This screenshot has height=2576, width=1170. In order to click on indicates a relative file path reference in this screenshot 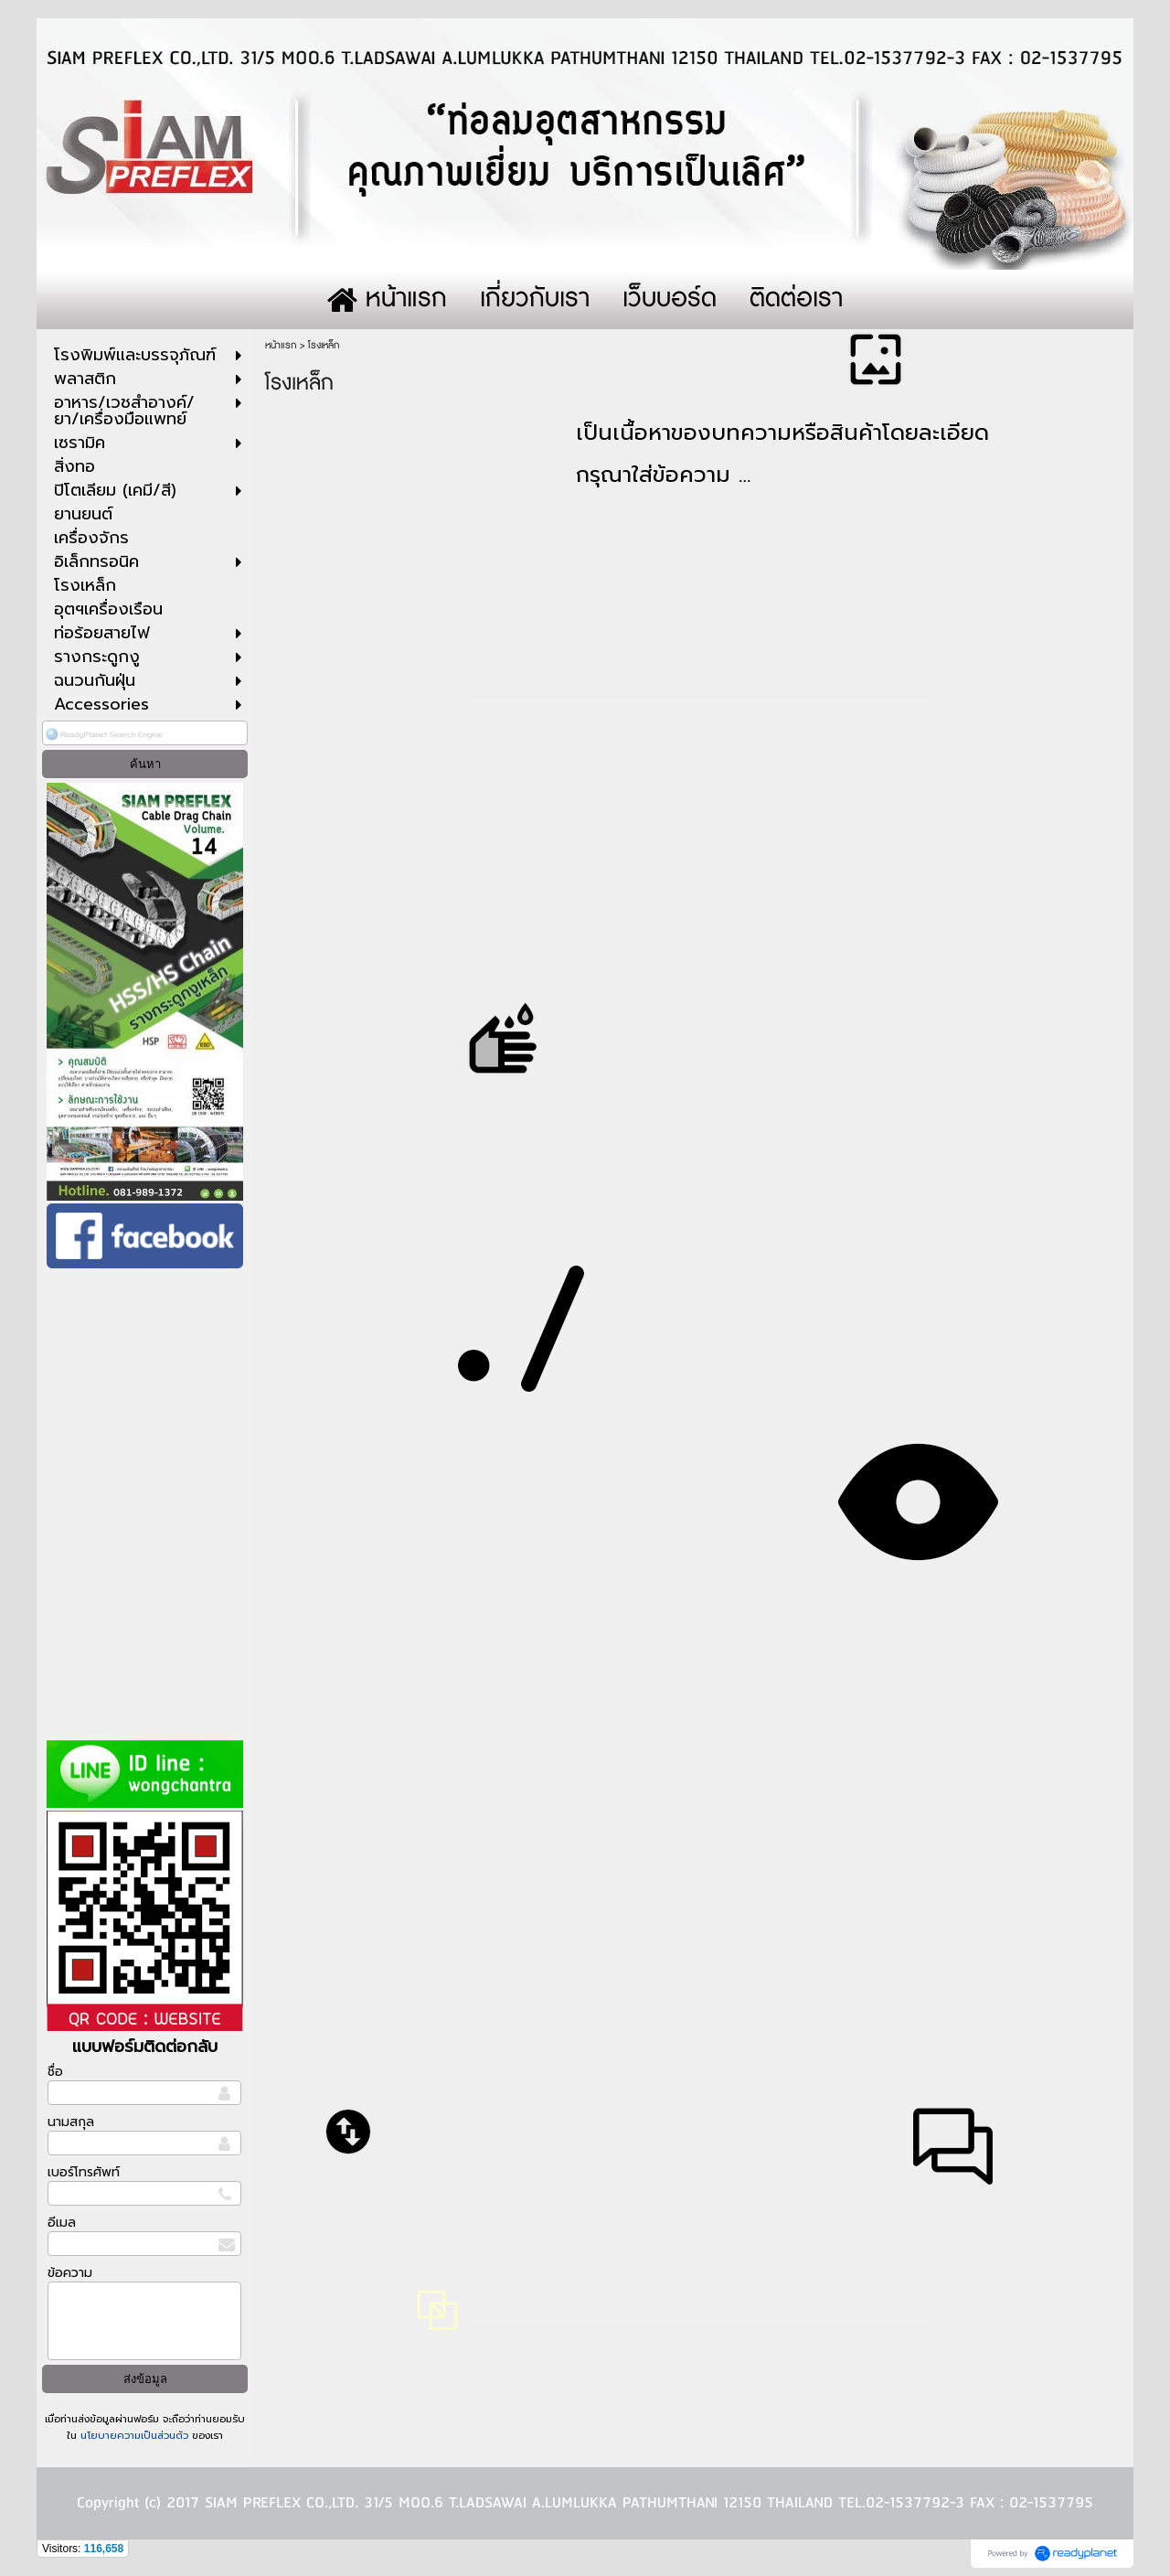, I will do `click(521, 1329)`.